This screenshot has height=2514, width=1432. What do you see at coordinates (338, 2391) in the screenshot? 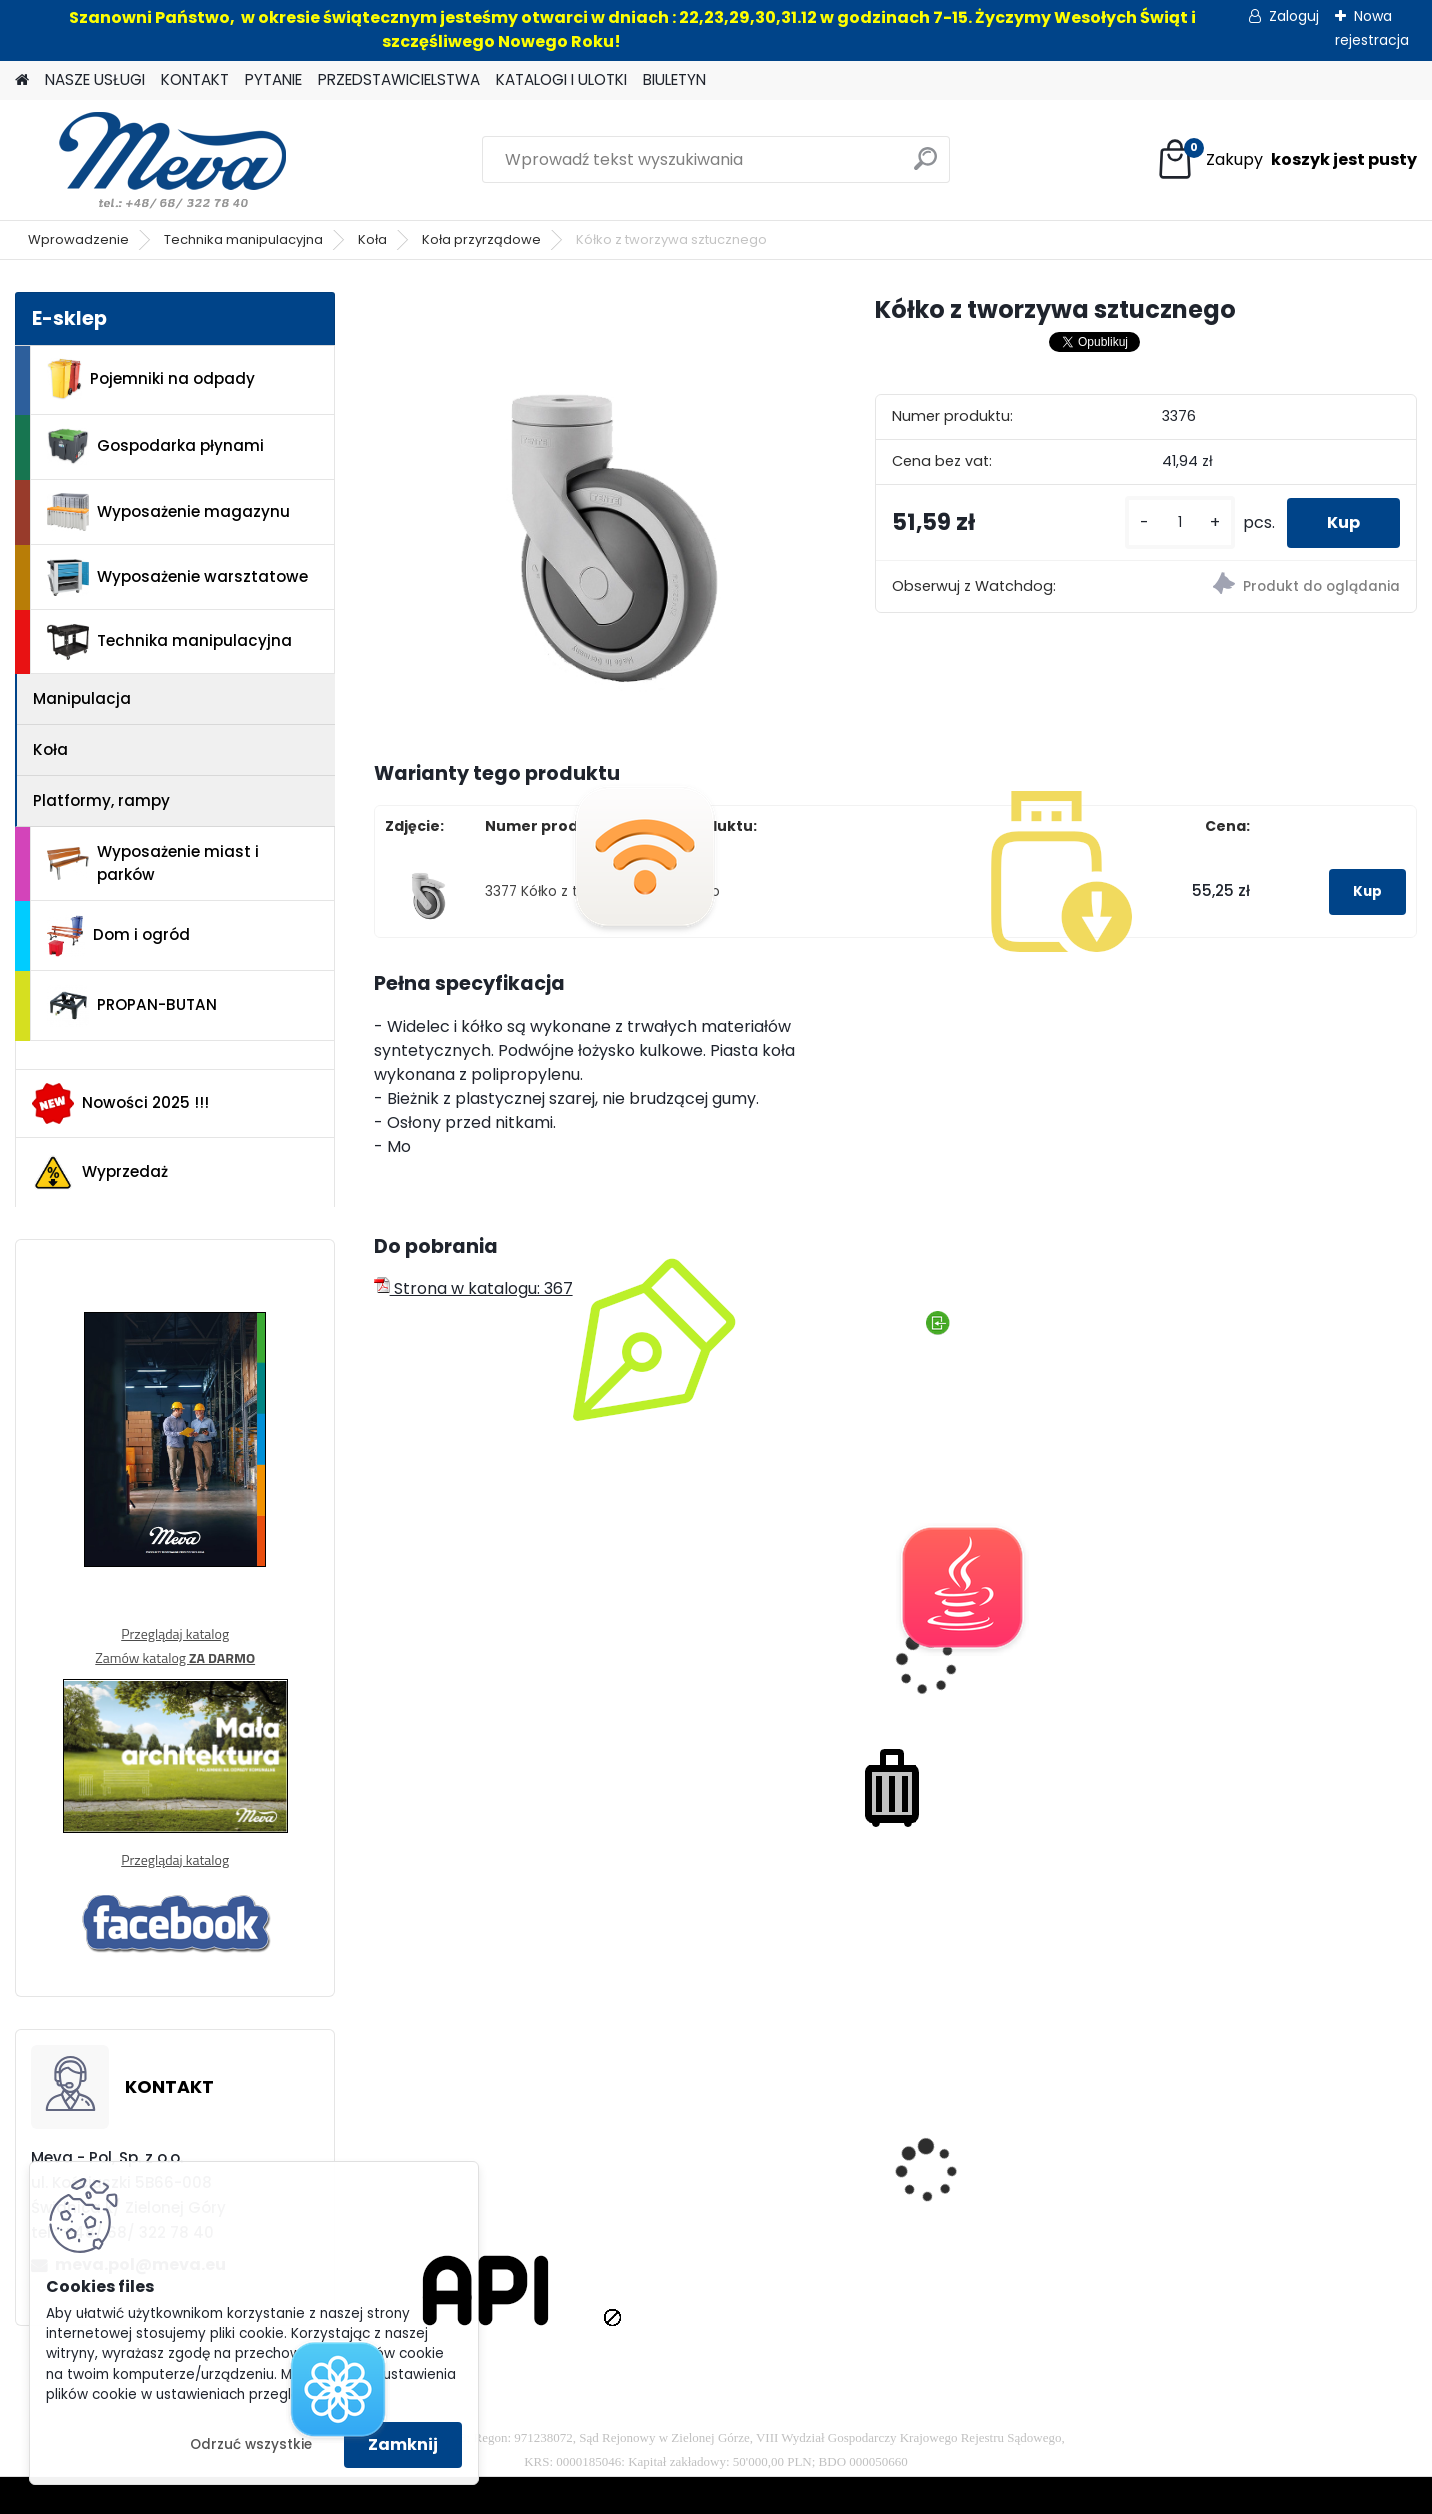
I see `open graphics application settings` at bounding box center [338, 2391].